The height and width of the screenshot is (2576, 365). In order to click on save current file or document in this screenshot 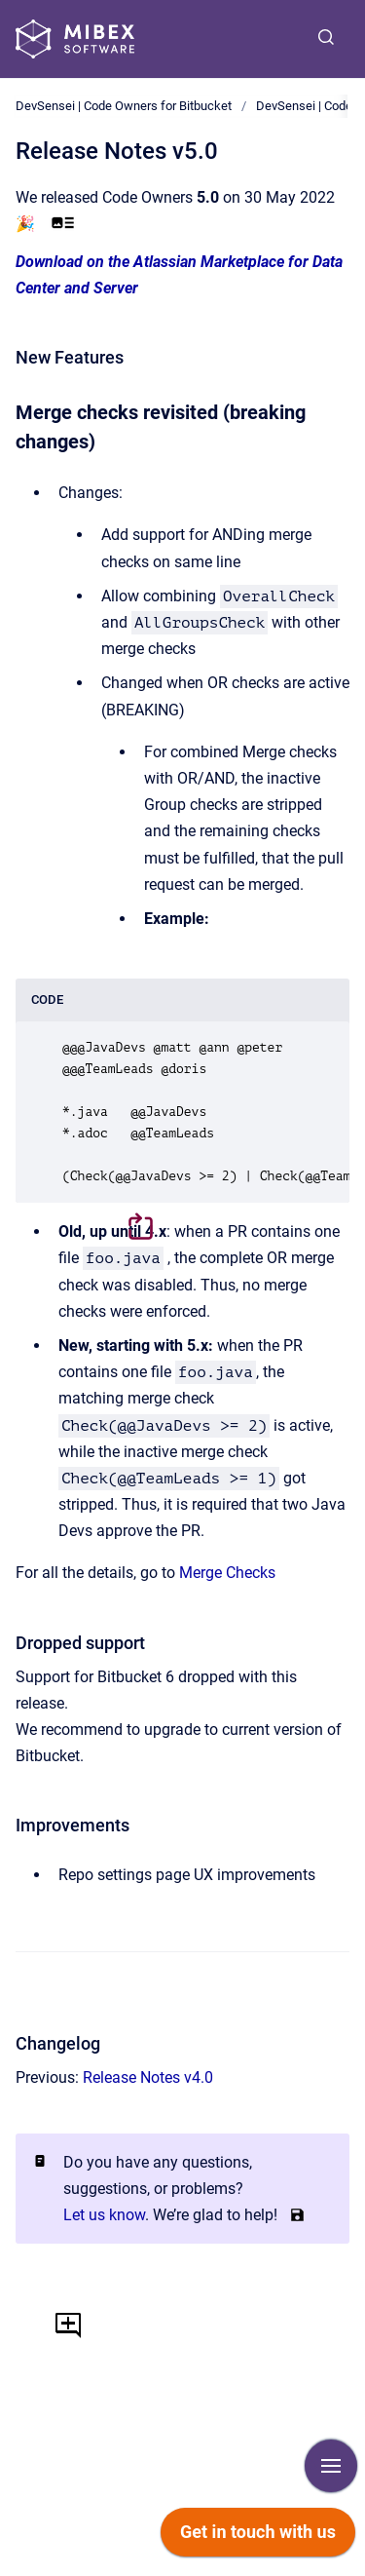, I will do `click(297, 2214)`.